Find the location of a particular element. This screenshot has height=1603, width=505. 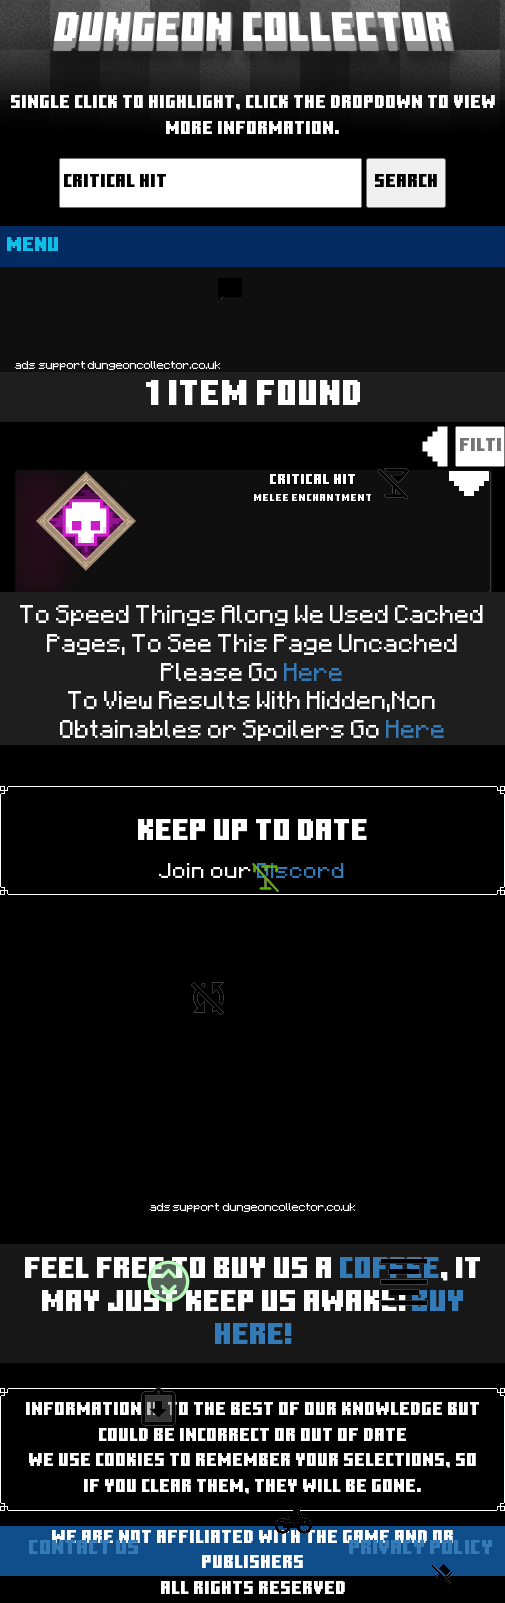

indicates an alcohol-free zone or no drinks allowed is located at coordinates (394, 483).